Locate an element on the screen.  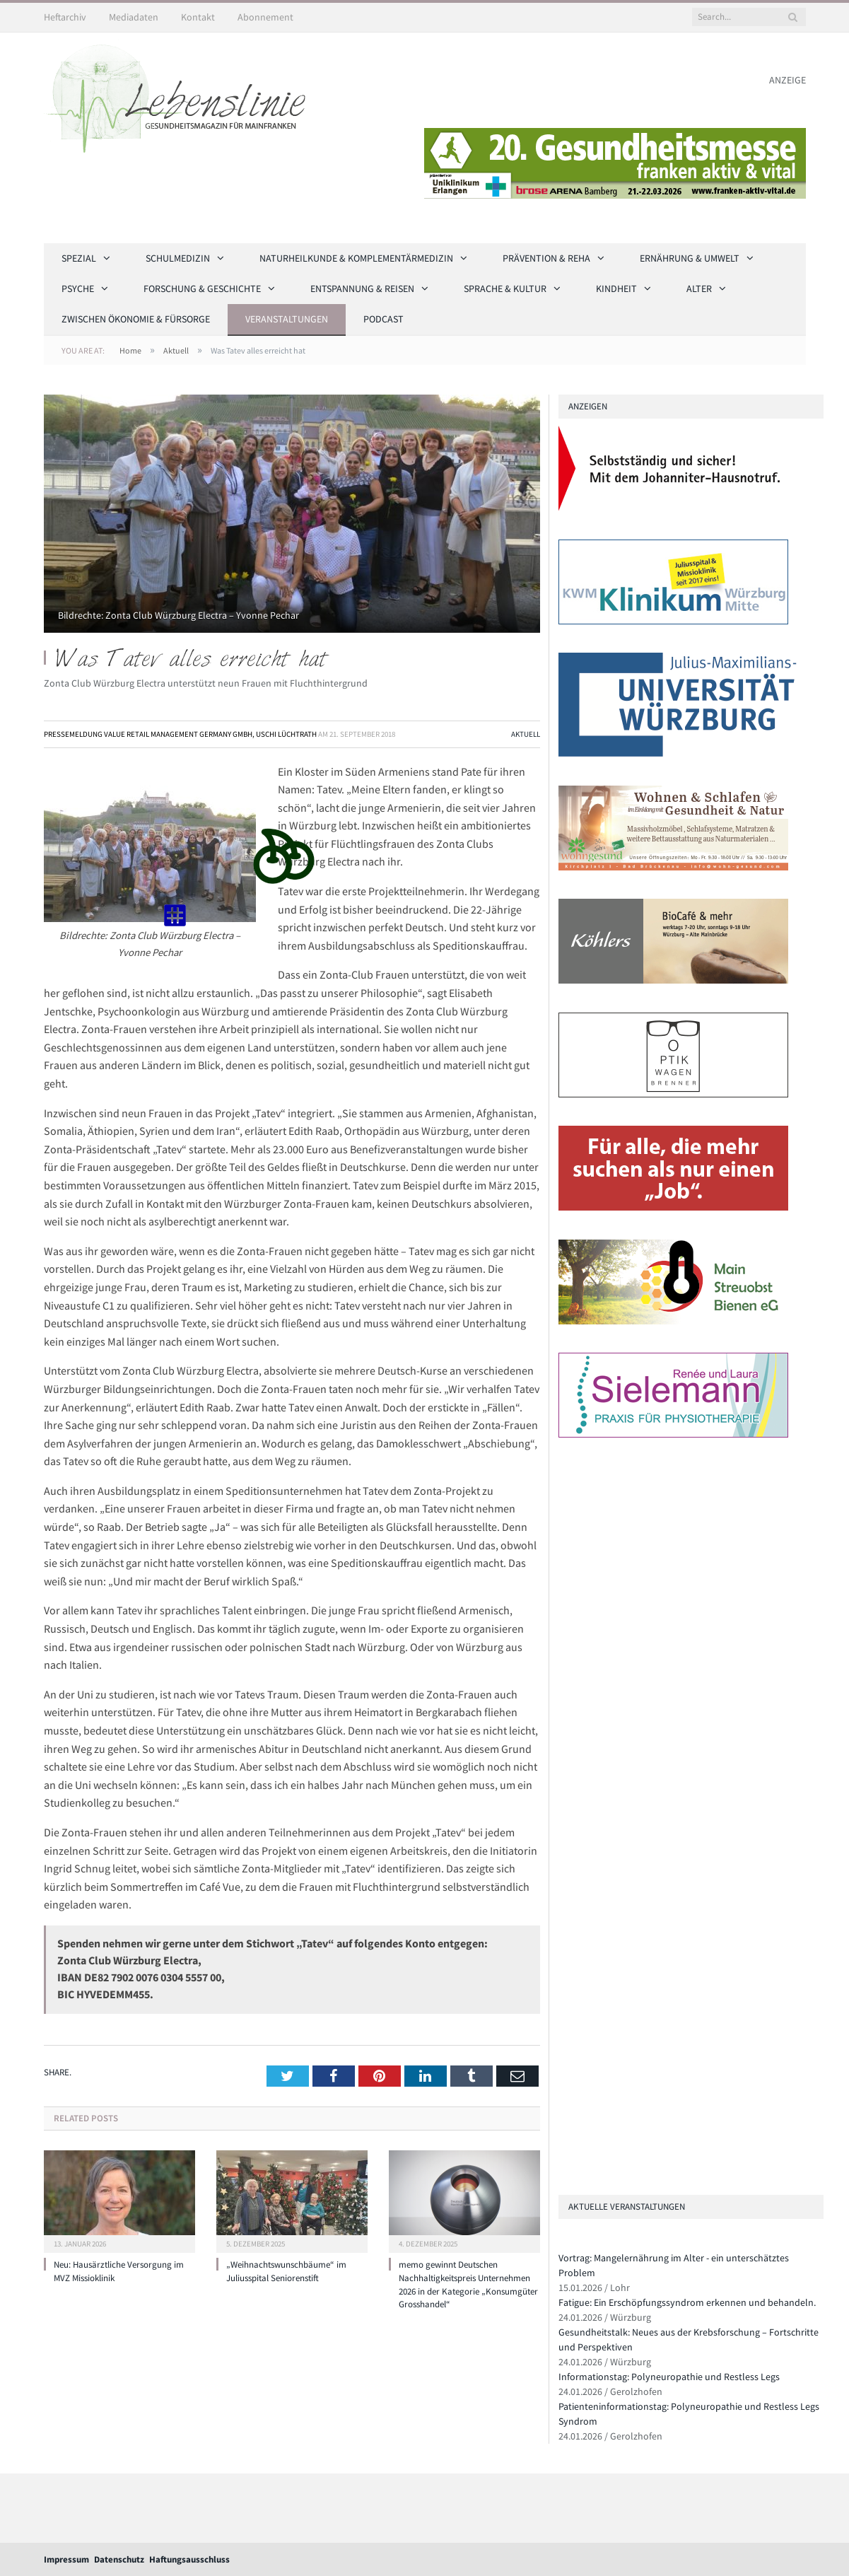
add or browse hashtags is located at coordinates (175, 915).